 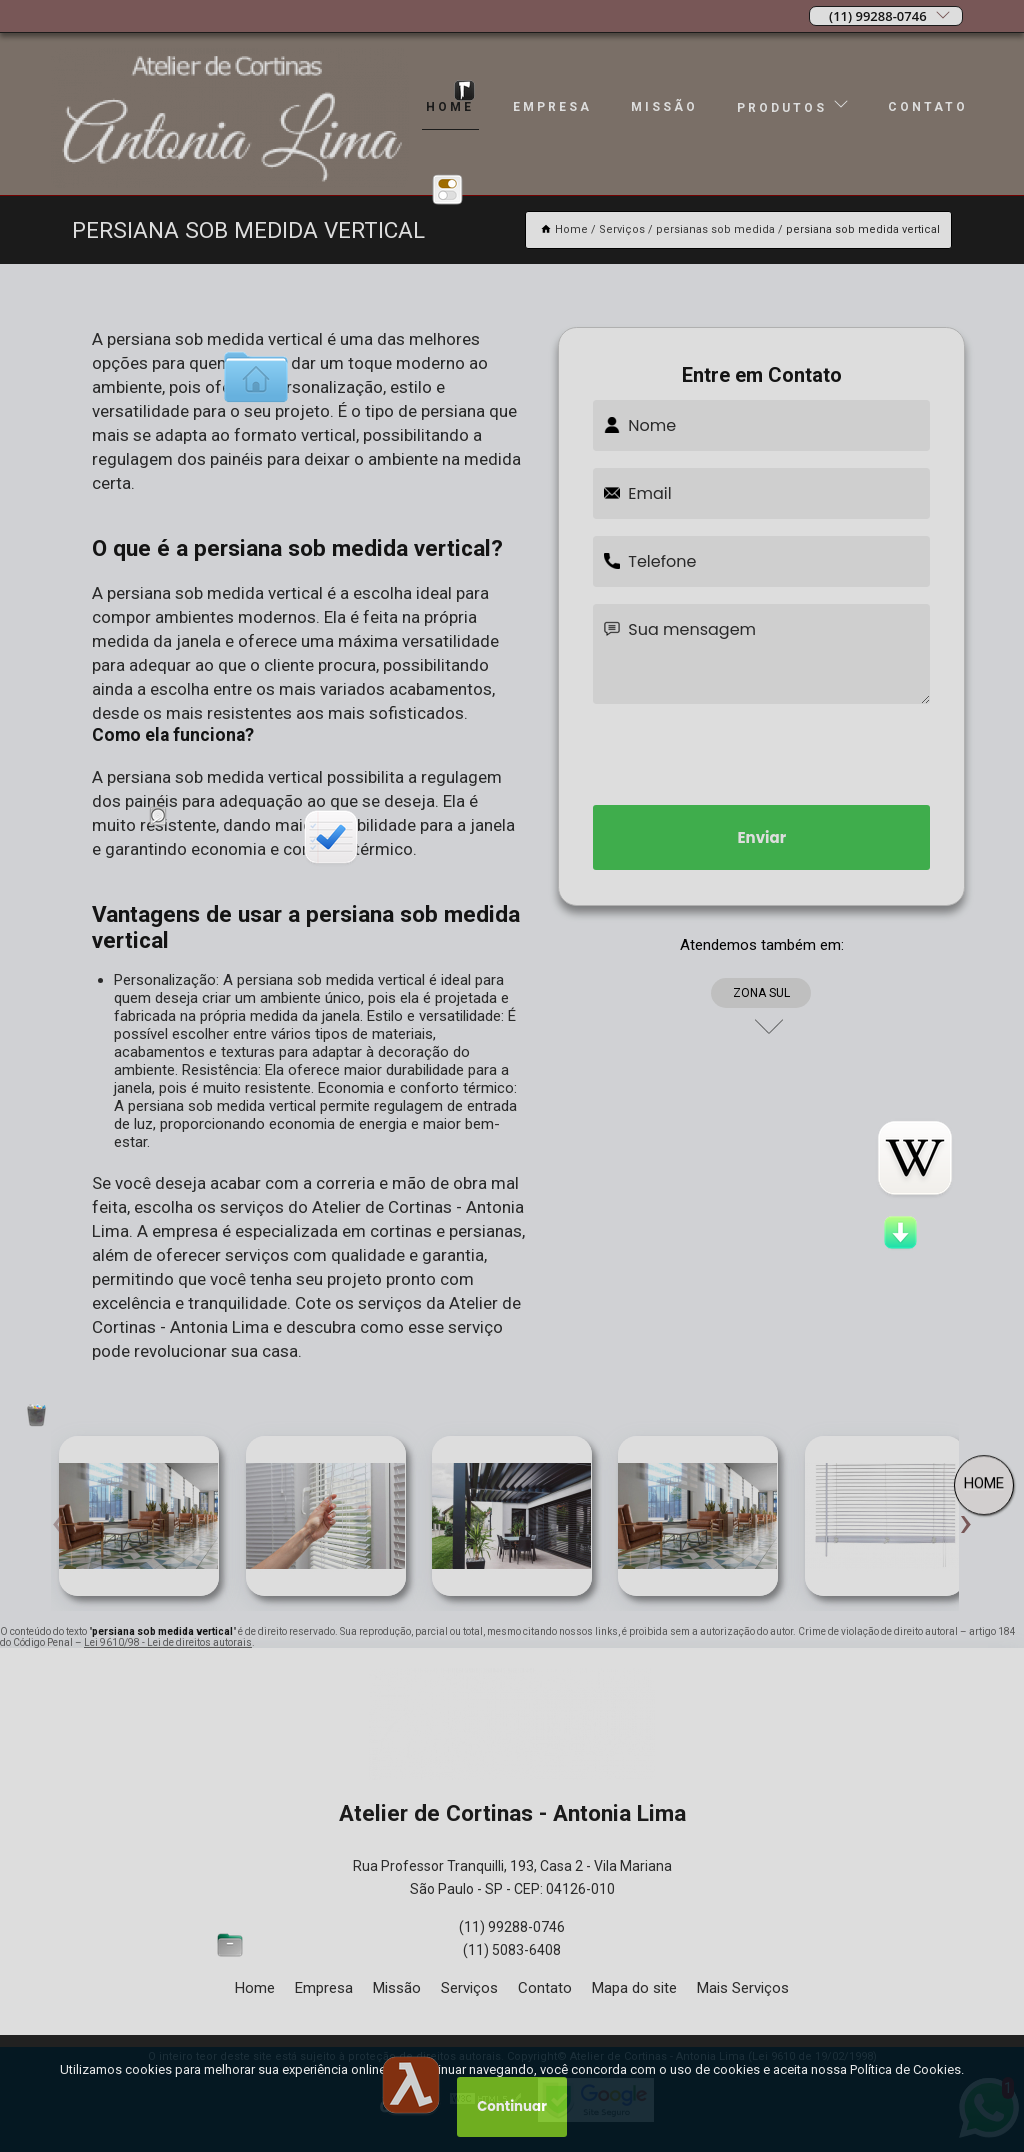 What do you see at coordinates (900, 1232) in the screenshot?
I see `save or download the current session` at bounding box center [900, 1232].